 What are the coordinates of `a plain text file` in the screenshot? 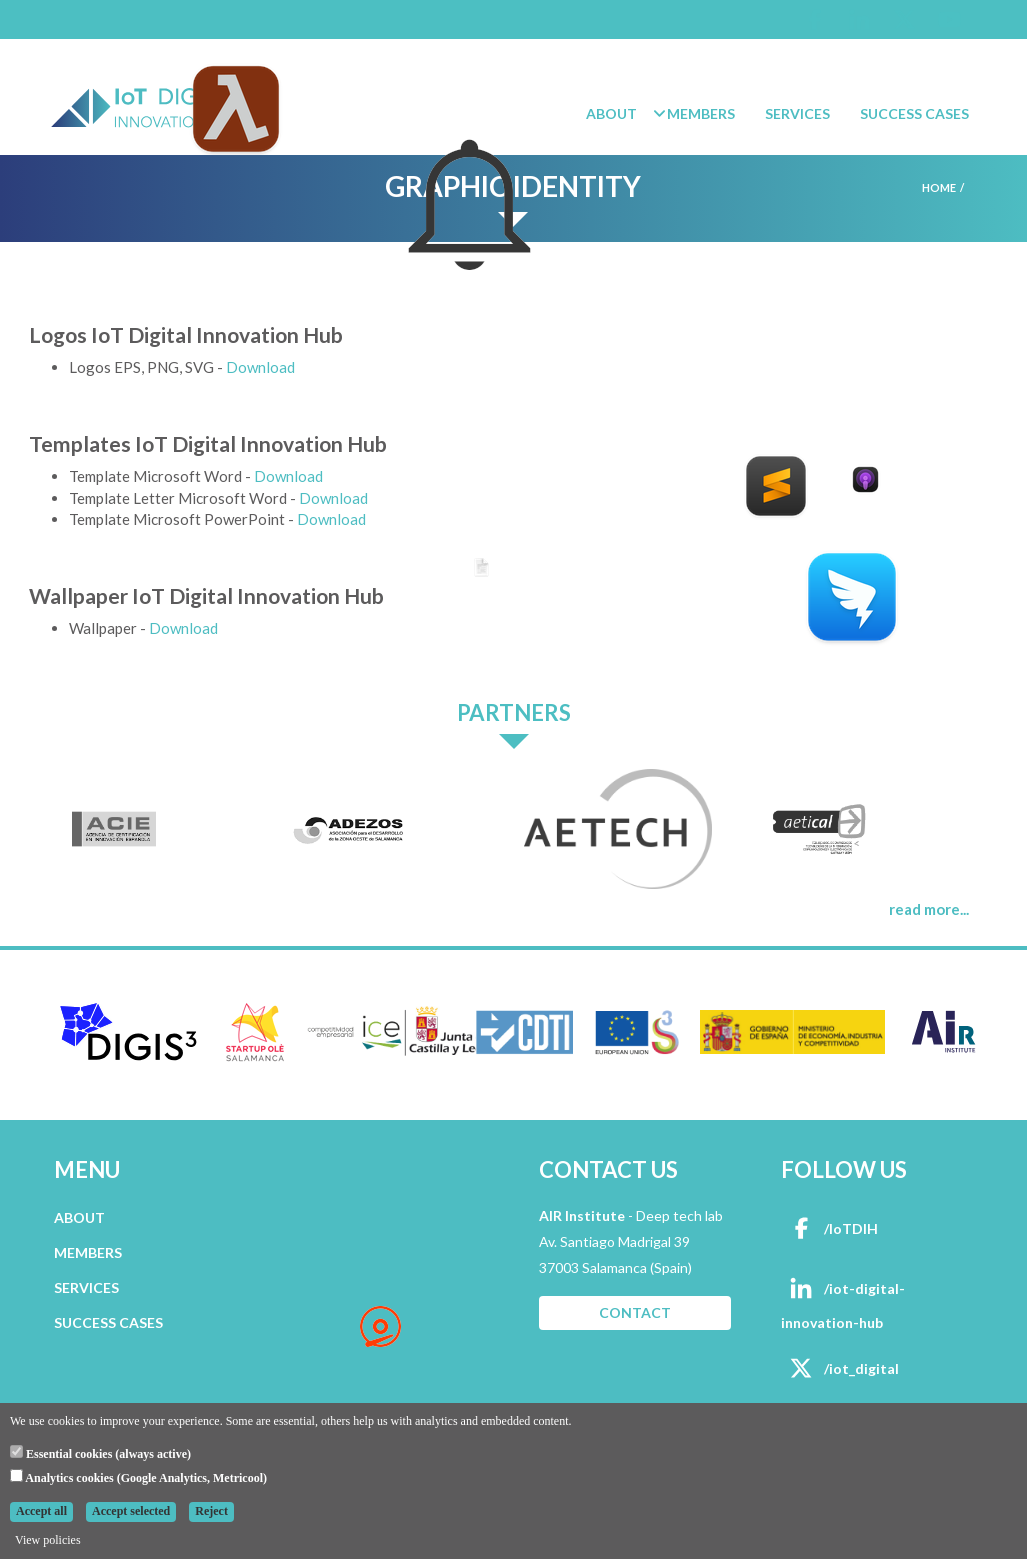 It's located at (481, 567).